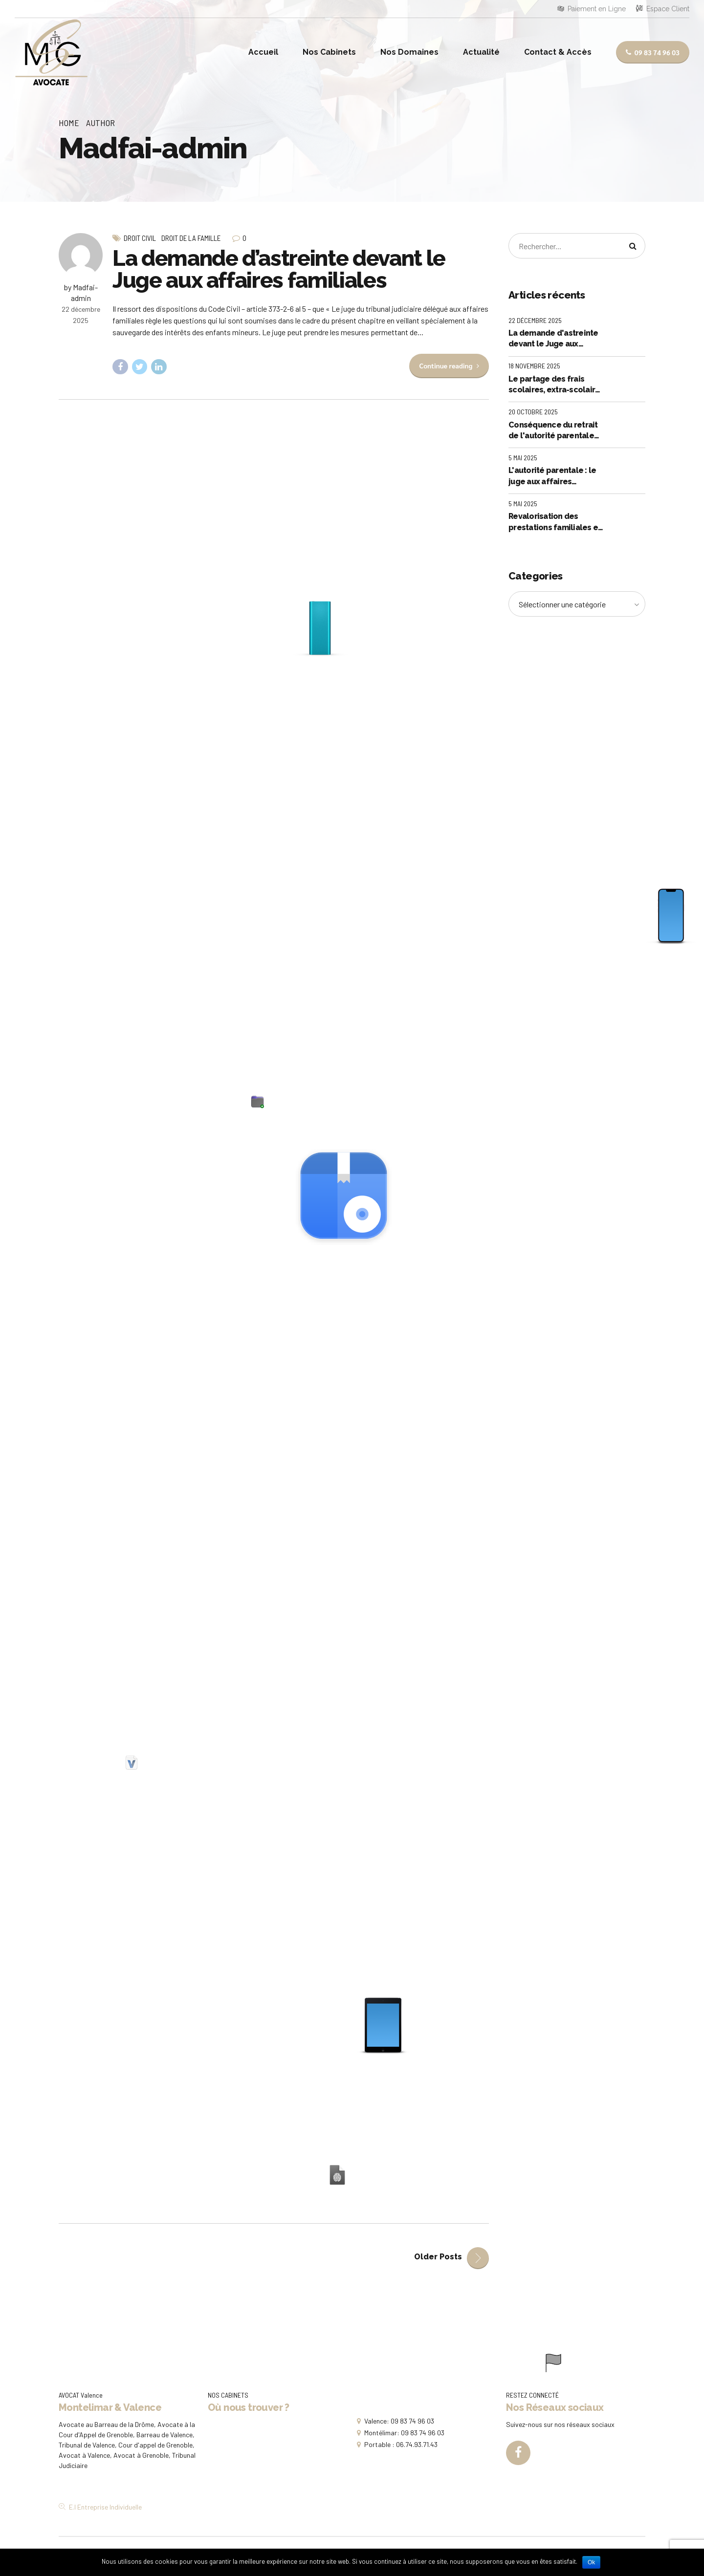  I want to click on create a new folder, so click(257, 1101).